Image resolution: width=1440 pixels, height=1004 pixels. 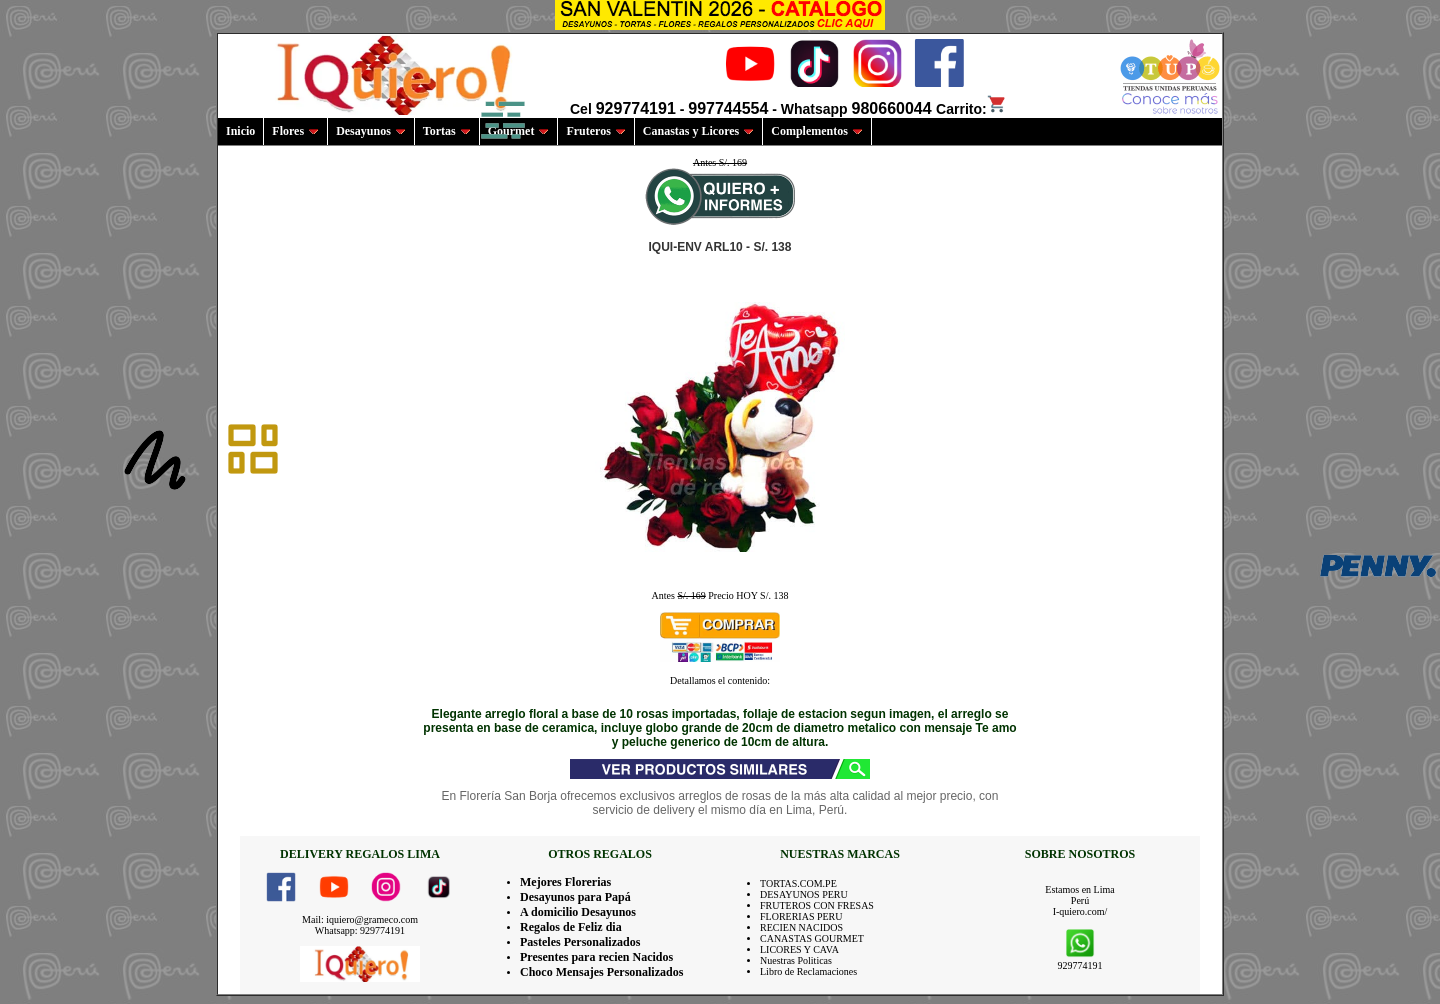 What do you see at coordinates (155, 461) in the screenshot?
I see `open sketching or drawing tool` at bounding box center [155, 461].